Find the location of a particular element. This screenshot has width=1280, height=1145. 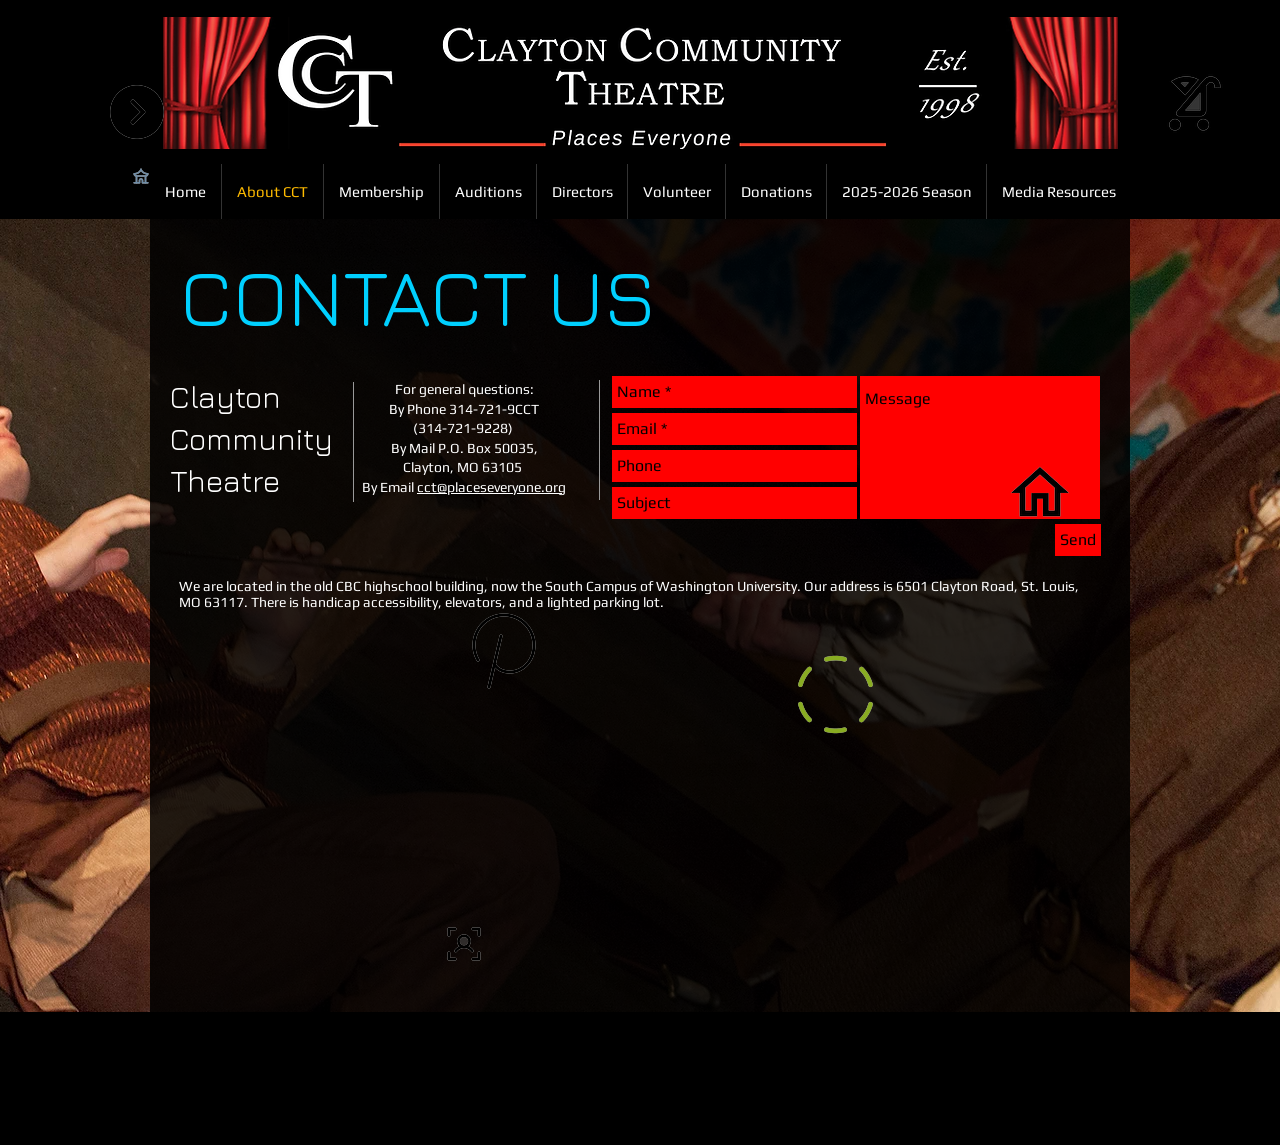

indicates loading or processing in progress is located at coordinates (835, 694).